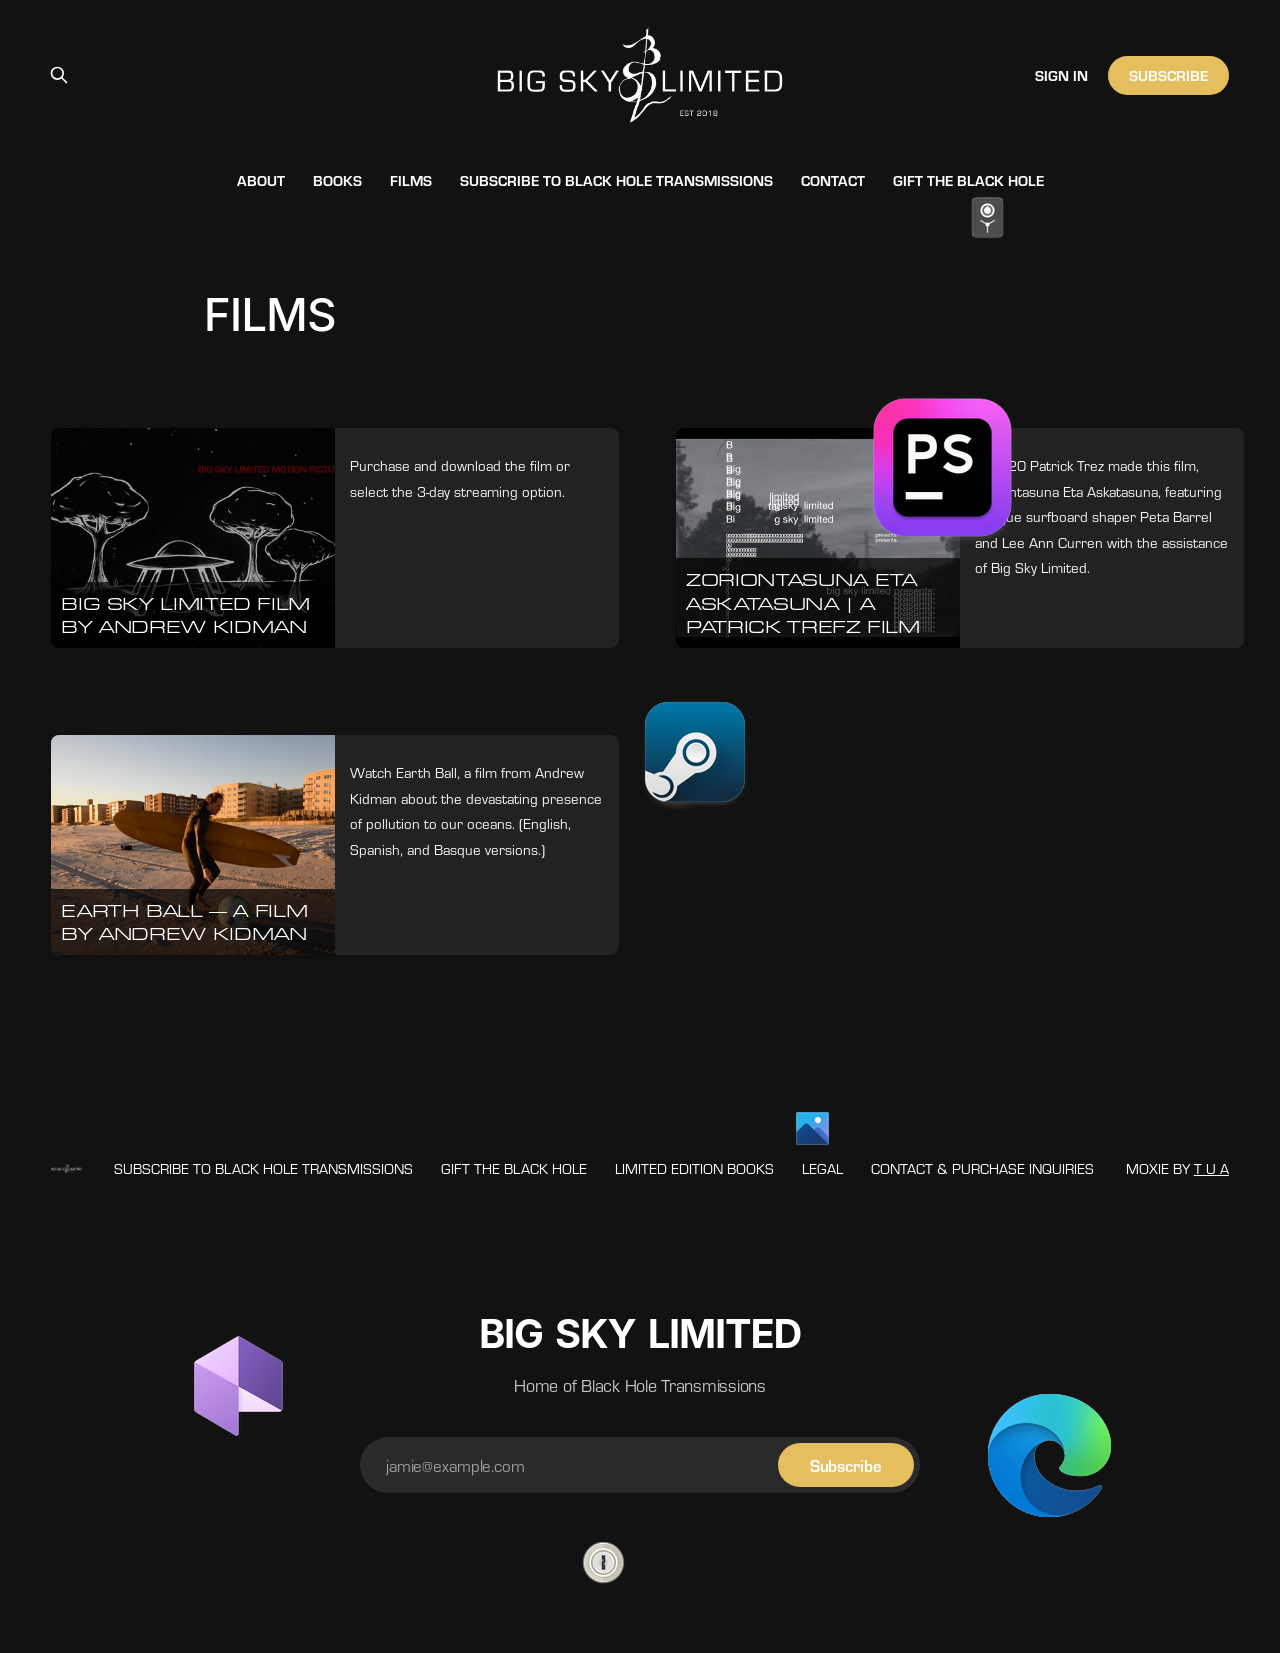 The image size is (1280, 1653). I want to click on open Microsoft Edge browser, so click(1049, 1455).